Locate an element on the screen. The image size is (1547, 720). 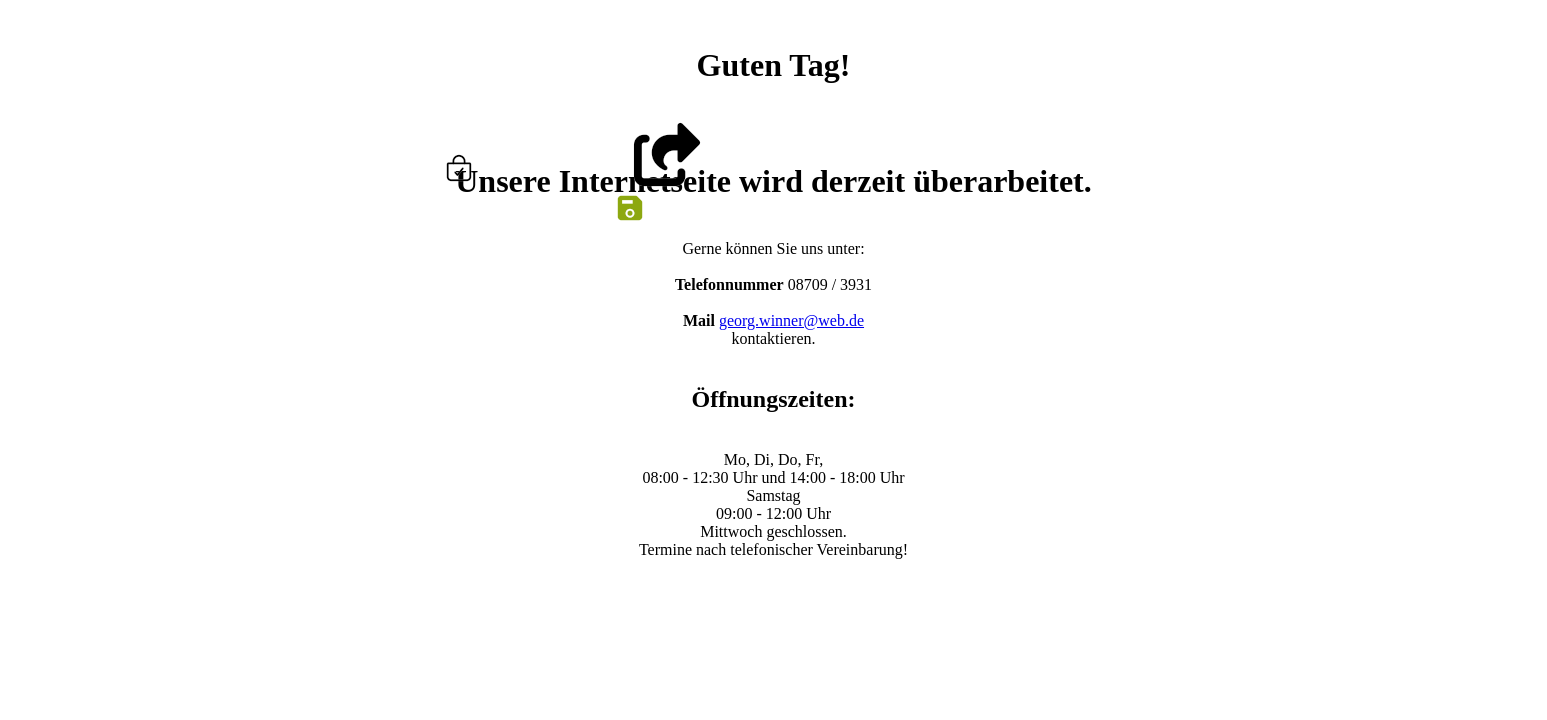
share content to another app or platform is located at coordinates (665, 154).